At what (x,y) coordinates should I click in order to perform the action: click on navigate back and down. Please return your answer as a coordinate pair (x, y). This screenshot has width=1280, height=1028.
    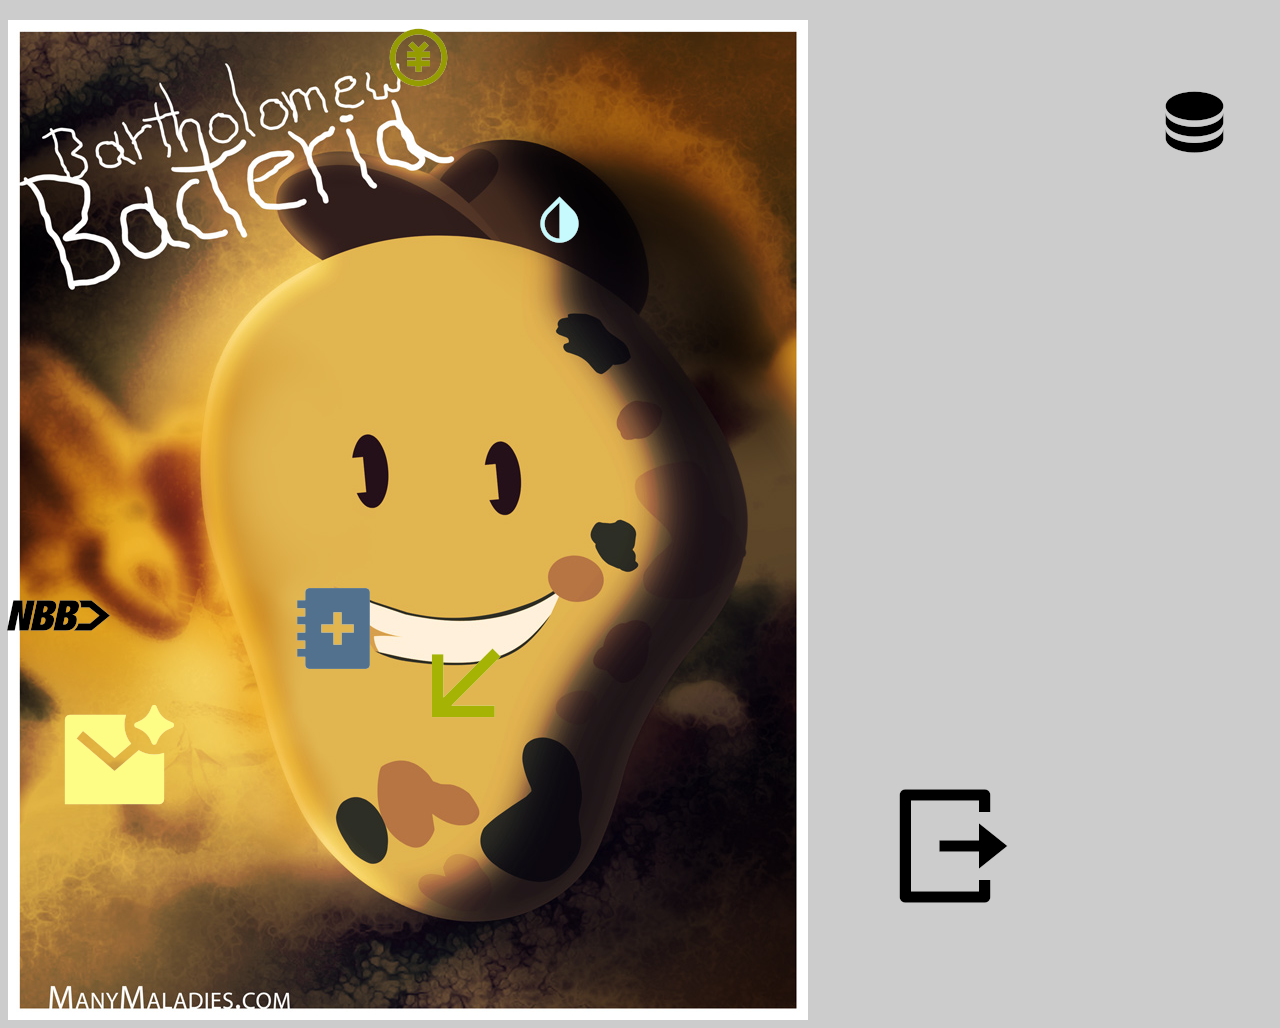
    Looking at the image, I should click on (460, 688).